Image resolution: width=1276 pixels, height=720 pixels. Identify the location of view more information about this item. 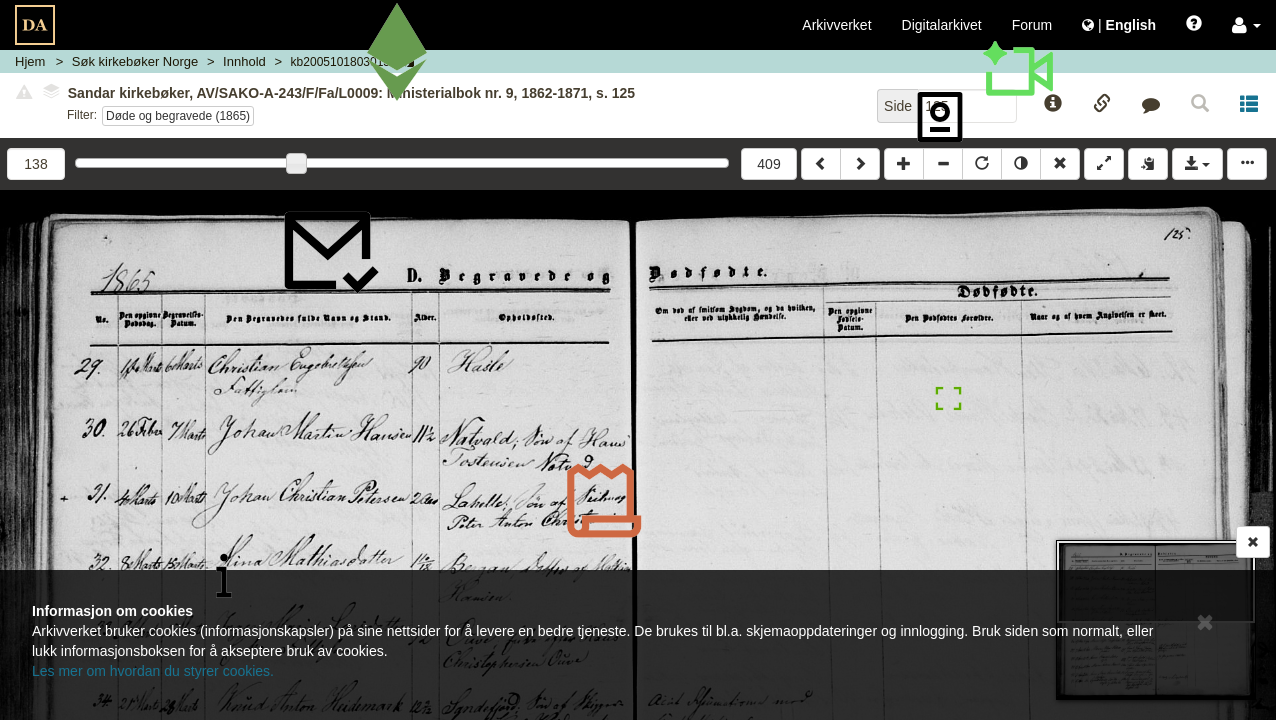
(224, 577).